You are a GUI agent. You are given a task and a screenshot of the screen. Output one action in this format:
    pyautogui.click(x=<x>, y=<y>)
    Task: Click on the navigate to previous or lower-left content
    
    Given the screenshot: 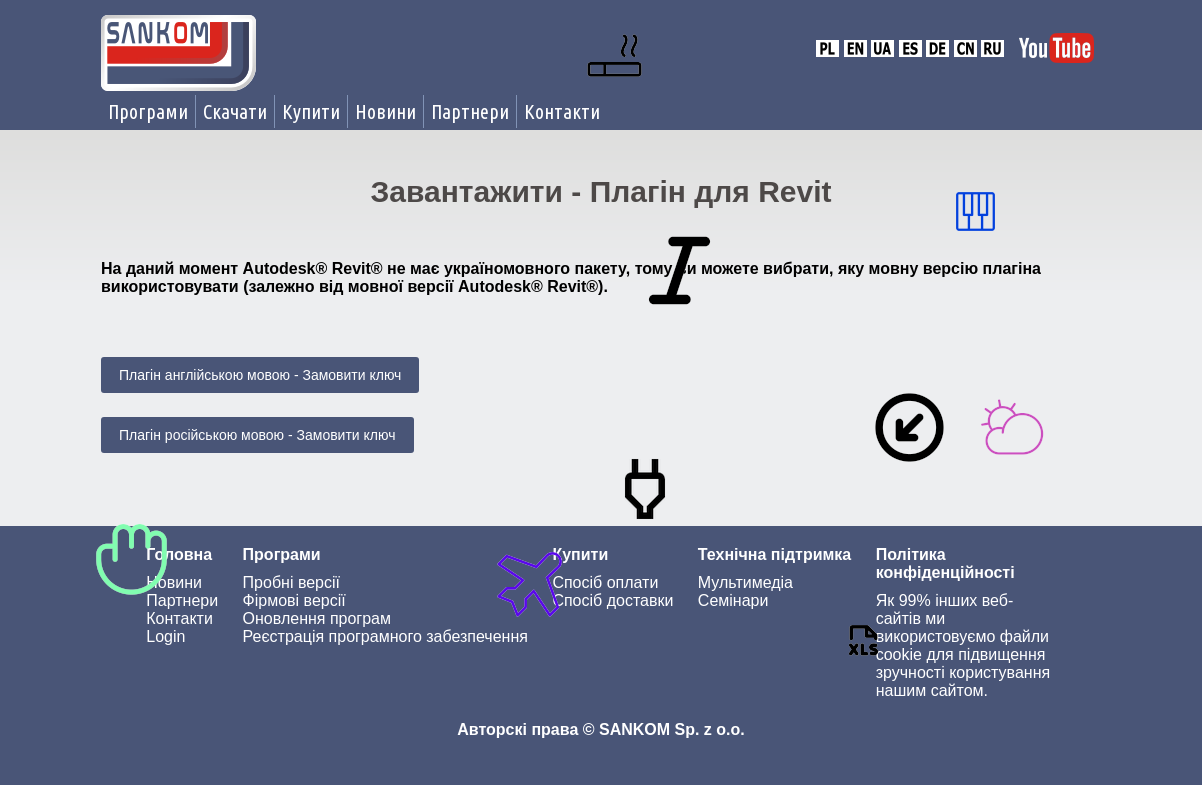 What is the action you would take?
    pyautogui.click(x=909, y=427)
    